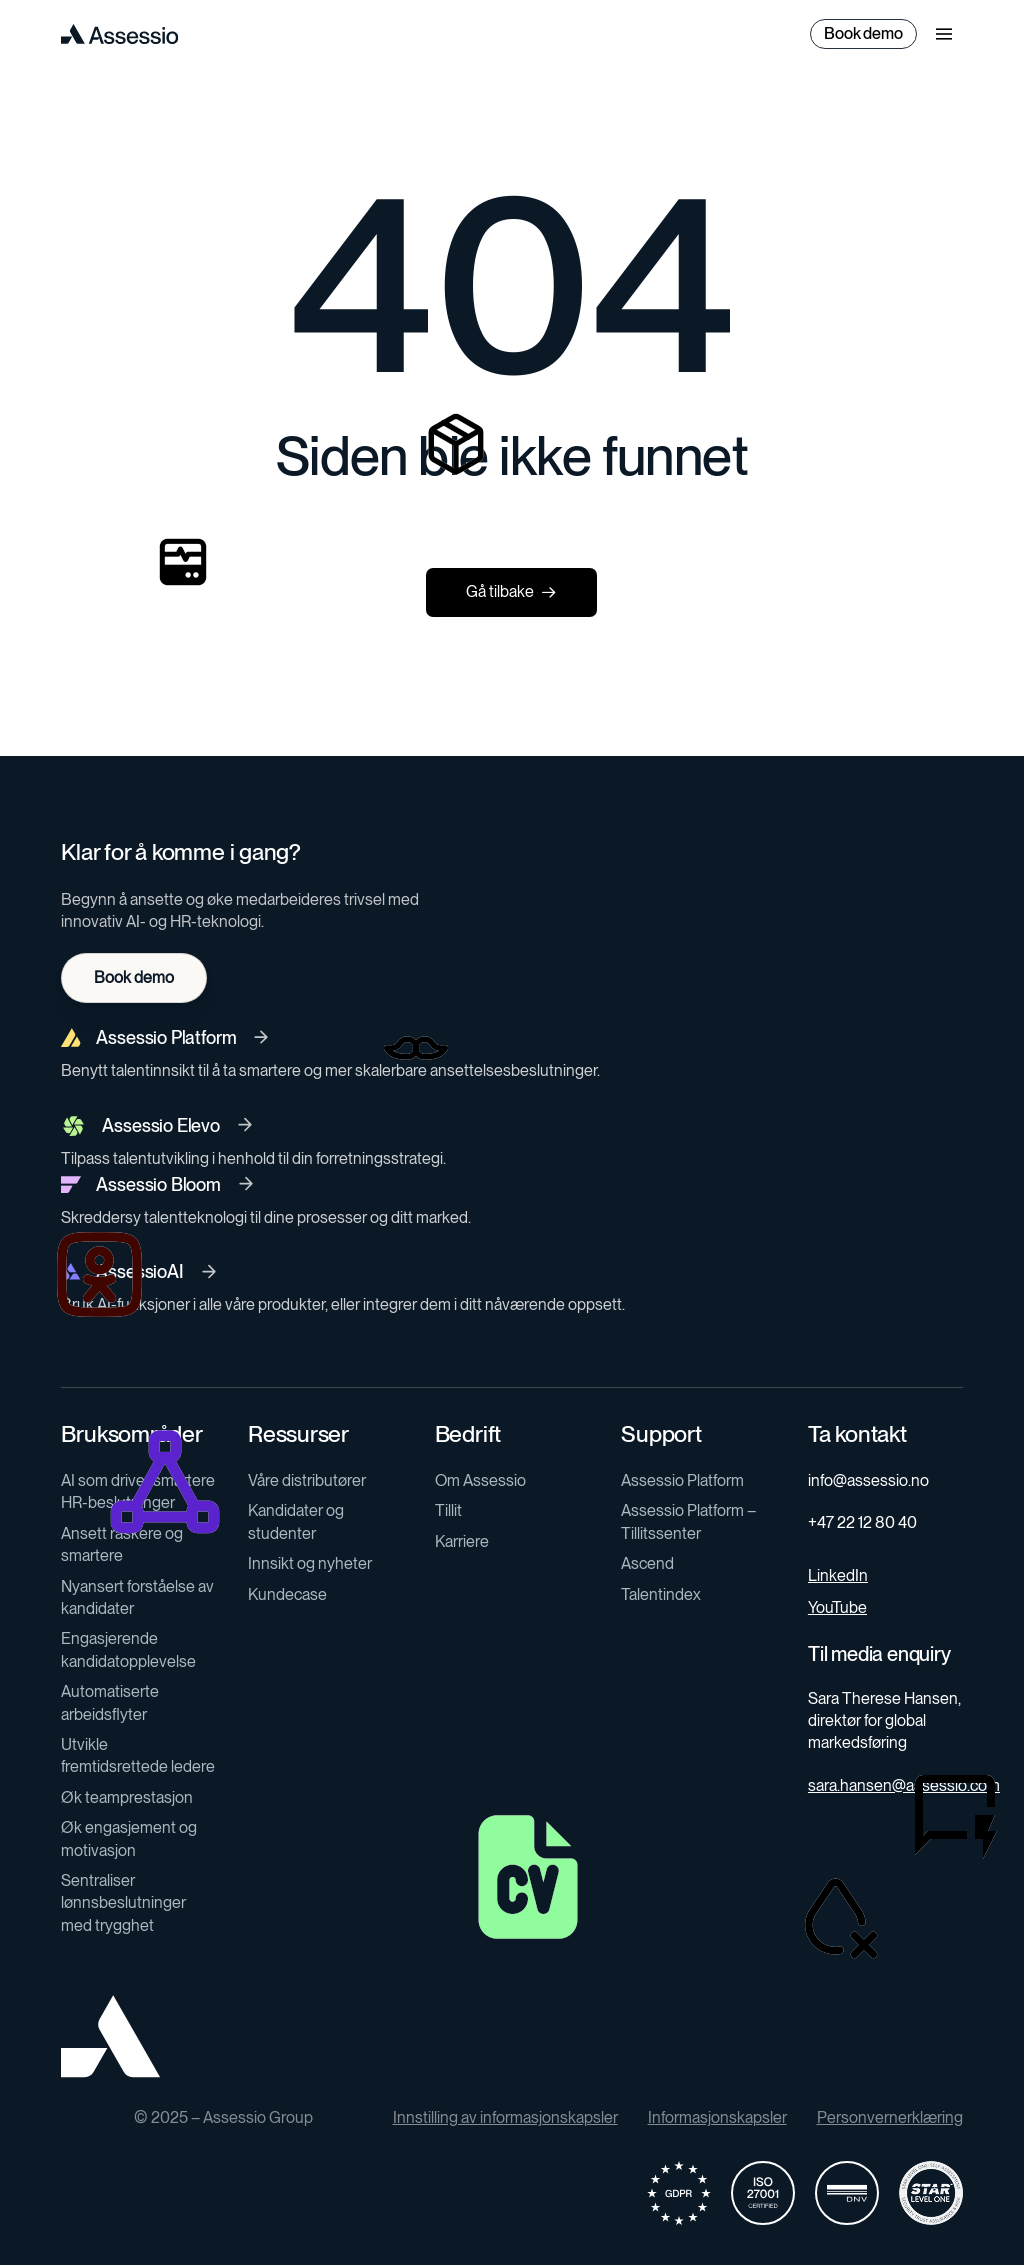  I want to click on send a quick reply to a message, so click(955, 1815).